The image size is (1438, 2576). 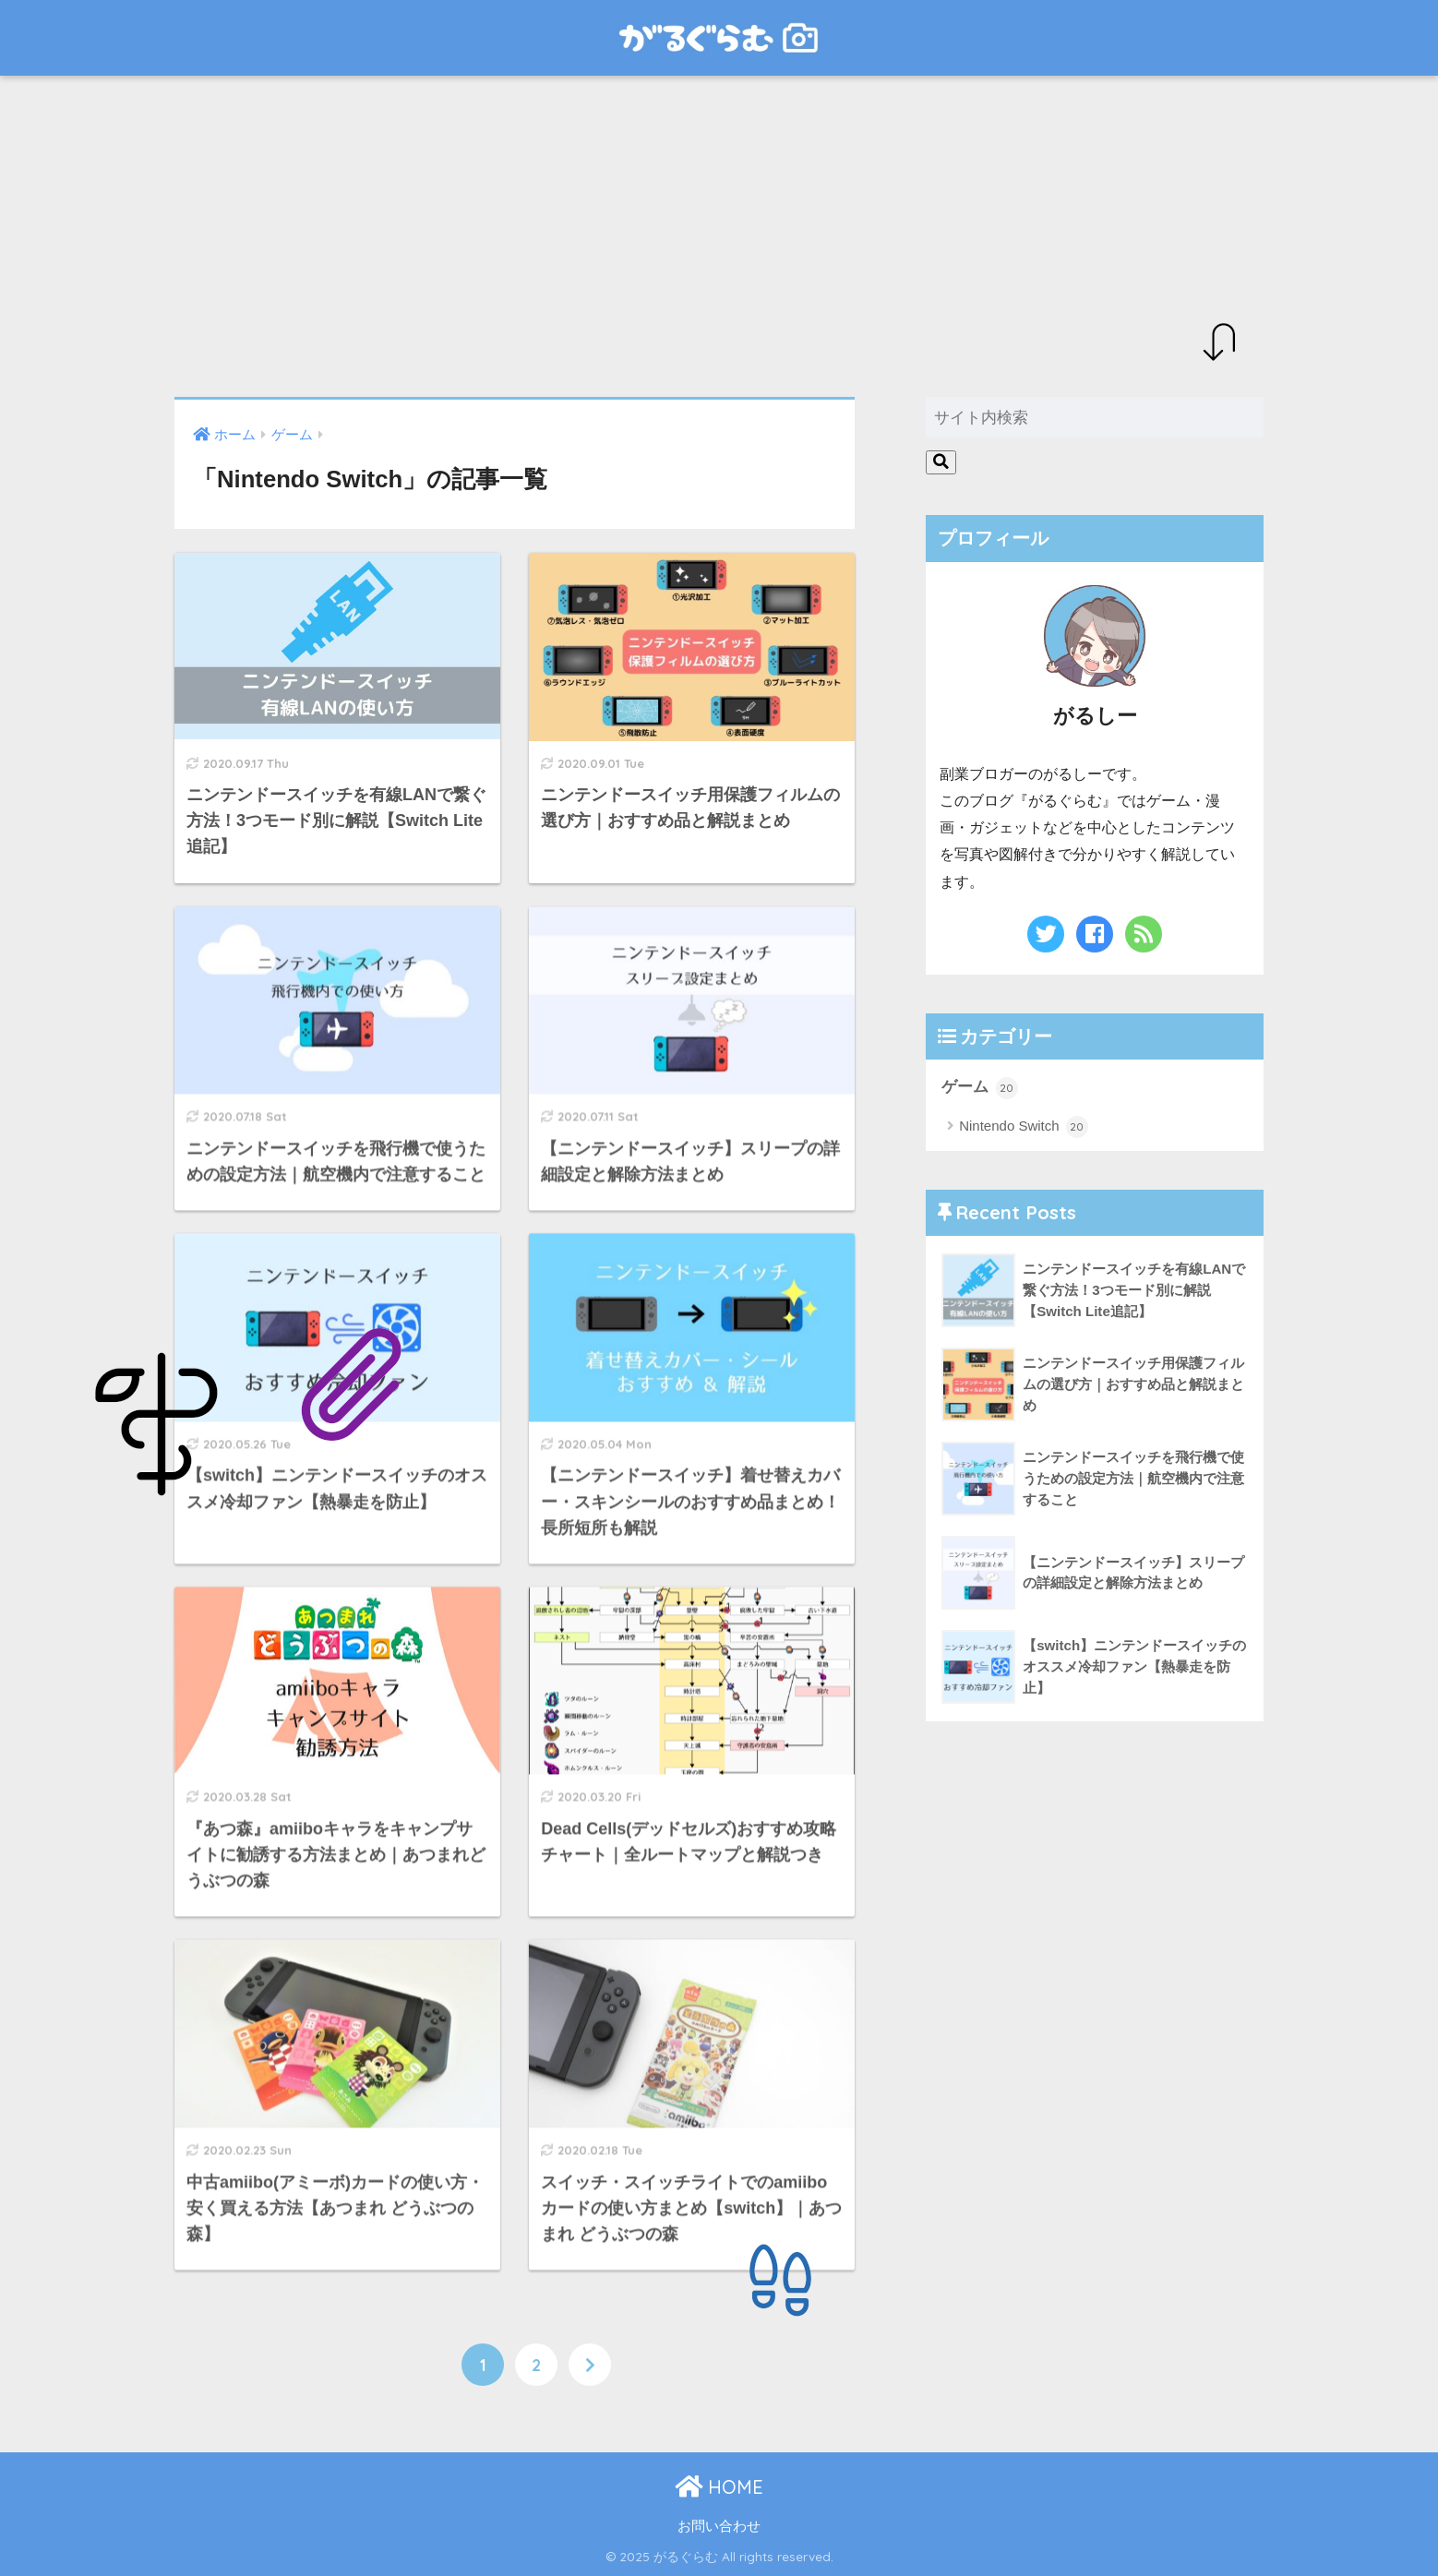 I want to click on attach a file to your message, so click(x=354, y=1384).